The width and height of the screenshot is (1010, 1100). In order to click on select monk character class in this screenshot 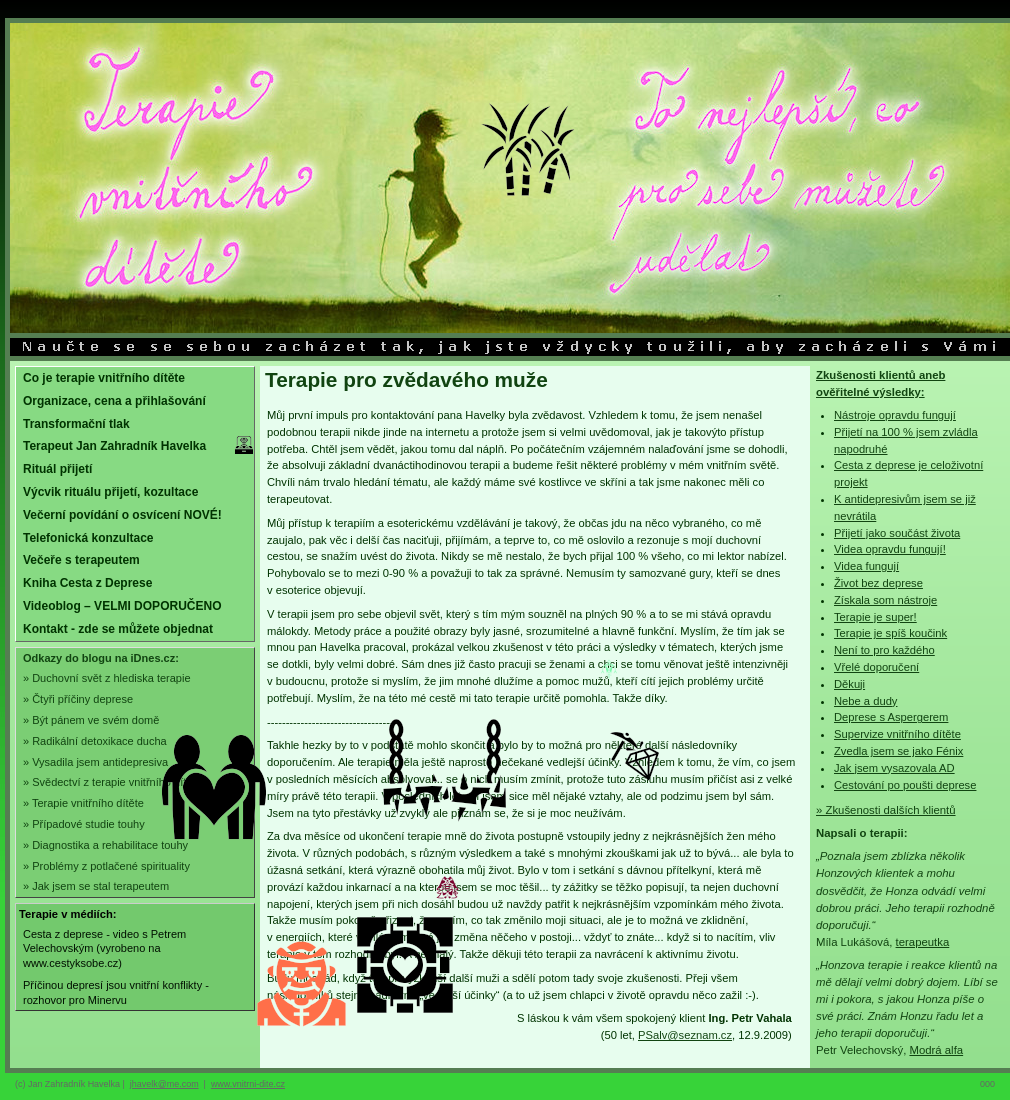, I will do `click(301, 981)`.